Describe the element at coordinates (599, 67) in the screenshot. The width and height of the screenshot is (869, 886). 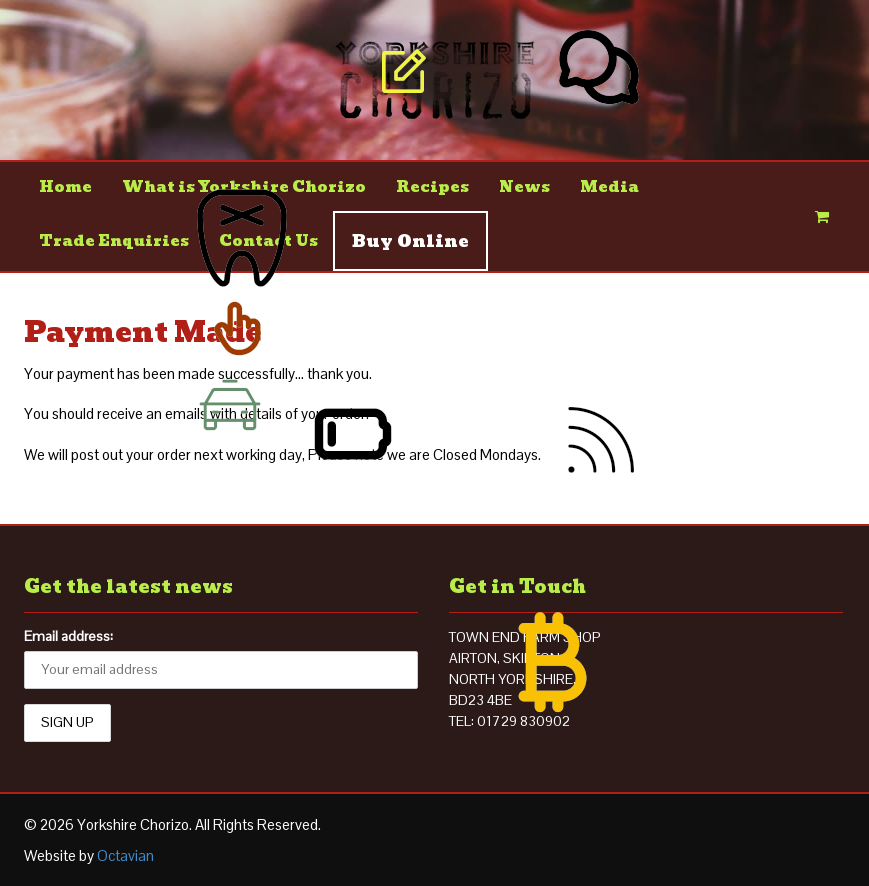
I see `open chat or messaging` at that location.